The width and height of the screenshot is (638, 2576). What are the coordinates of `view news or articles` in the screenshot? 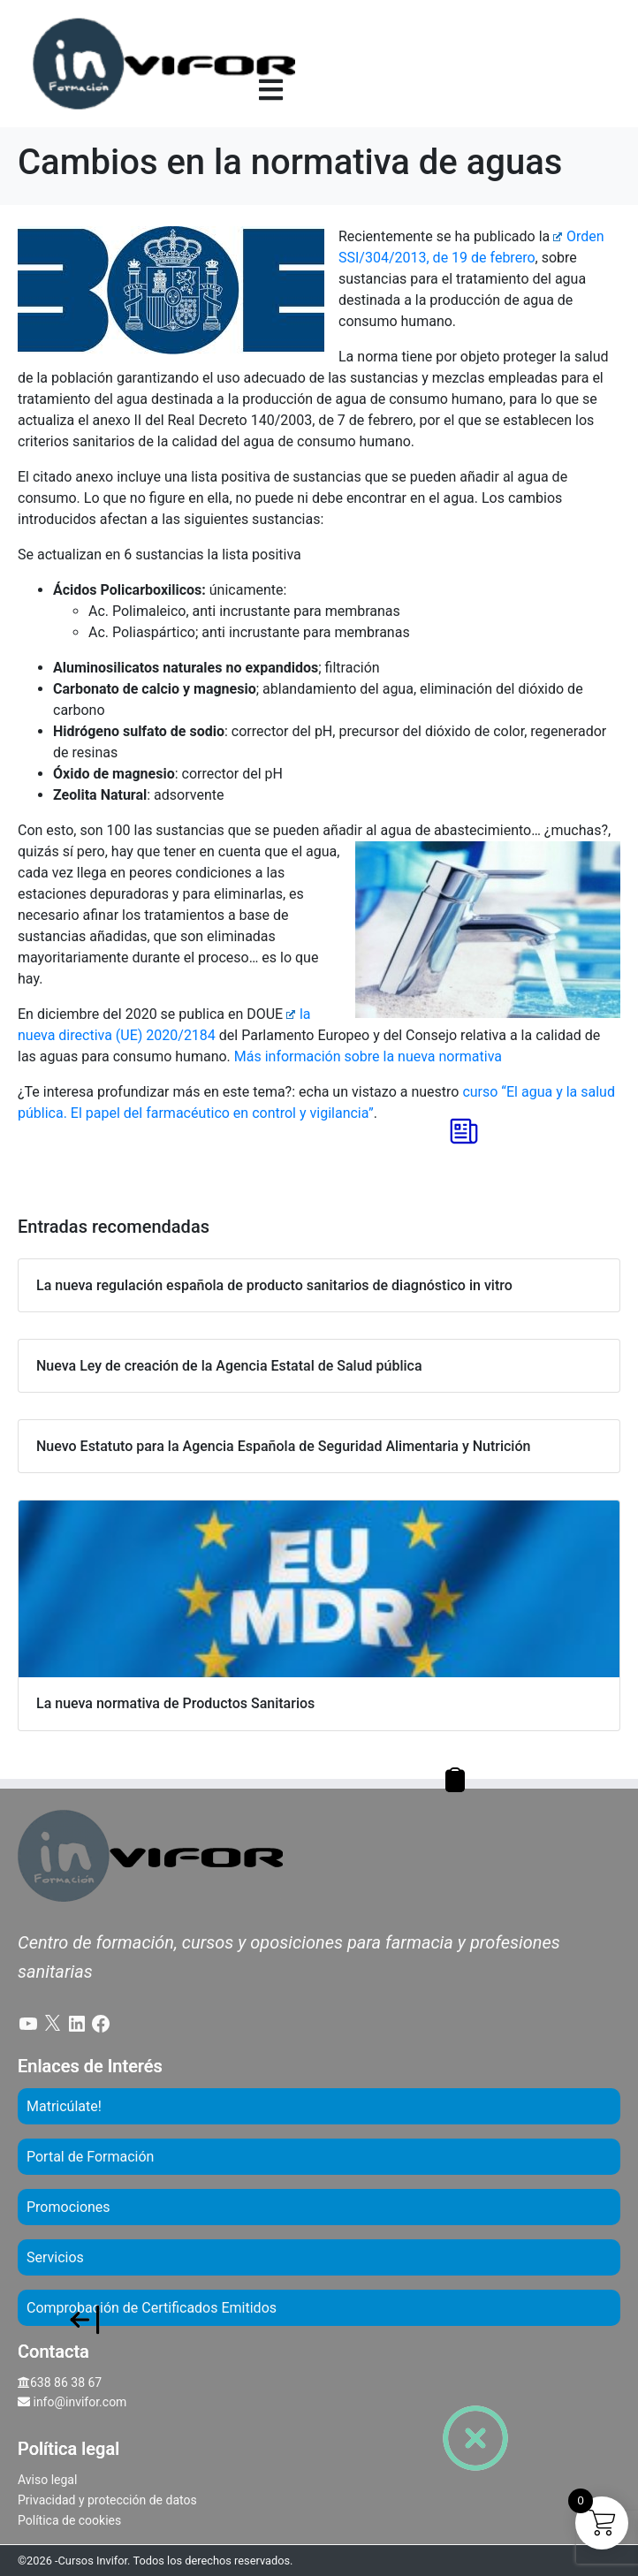 It's located at (464, 1131).